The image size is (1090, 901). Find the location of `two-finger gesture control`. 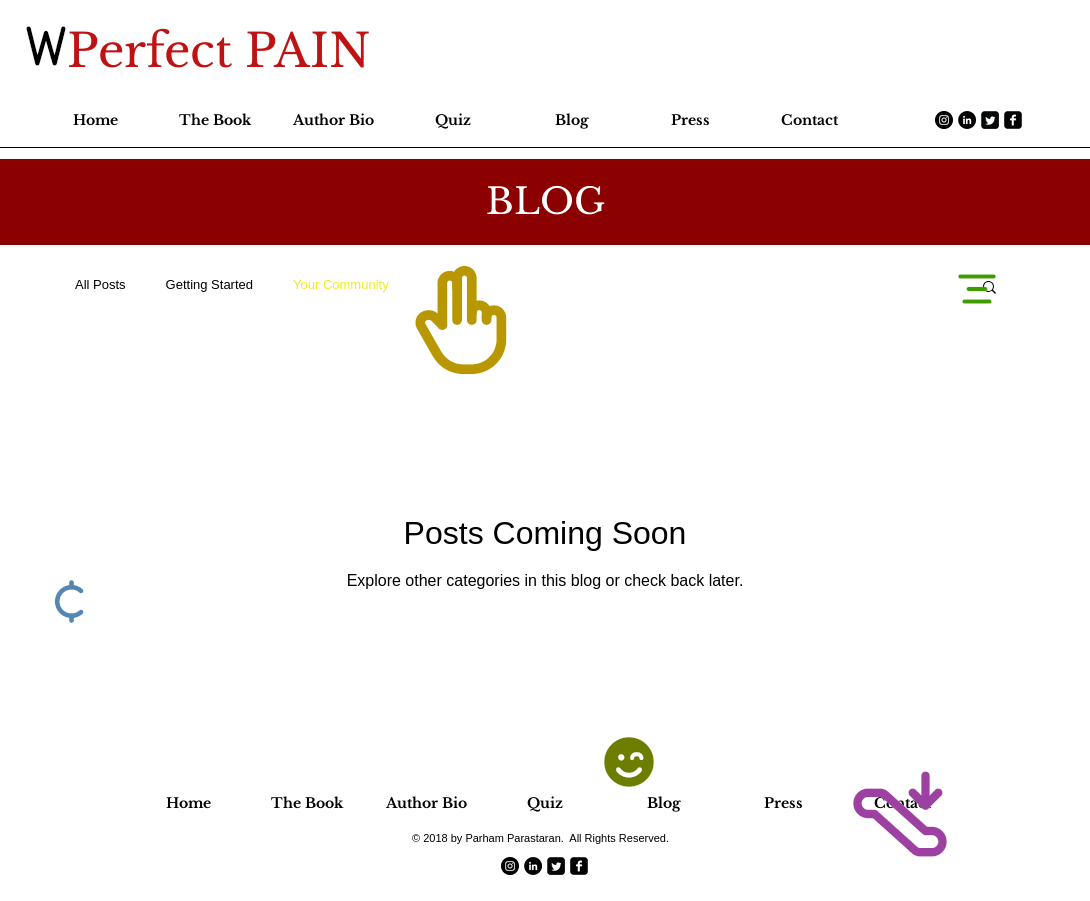

two-finger gesture control is located at coordinates (462, 320).